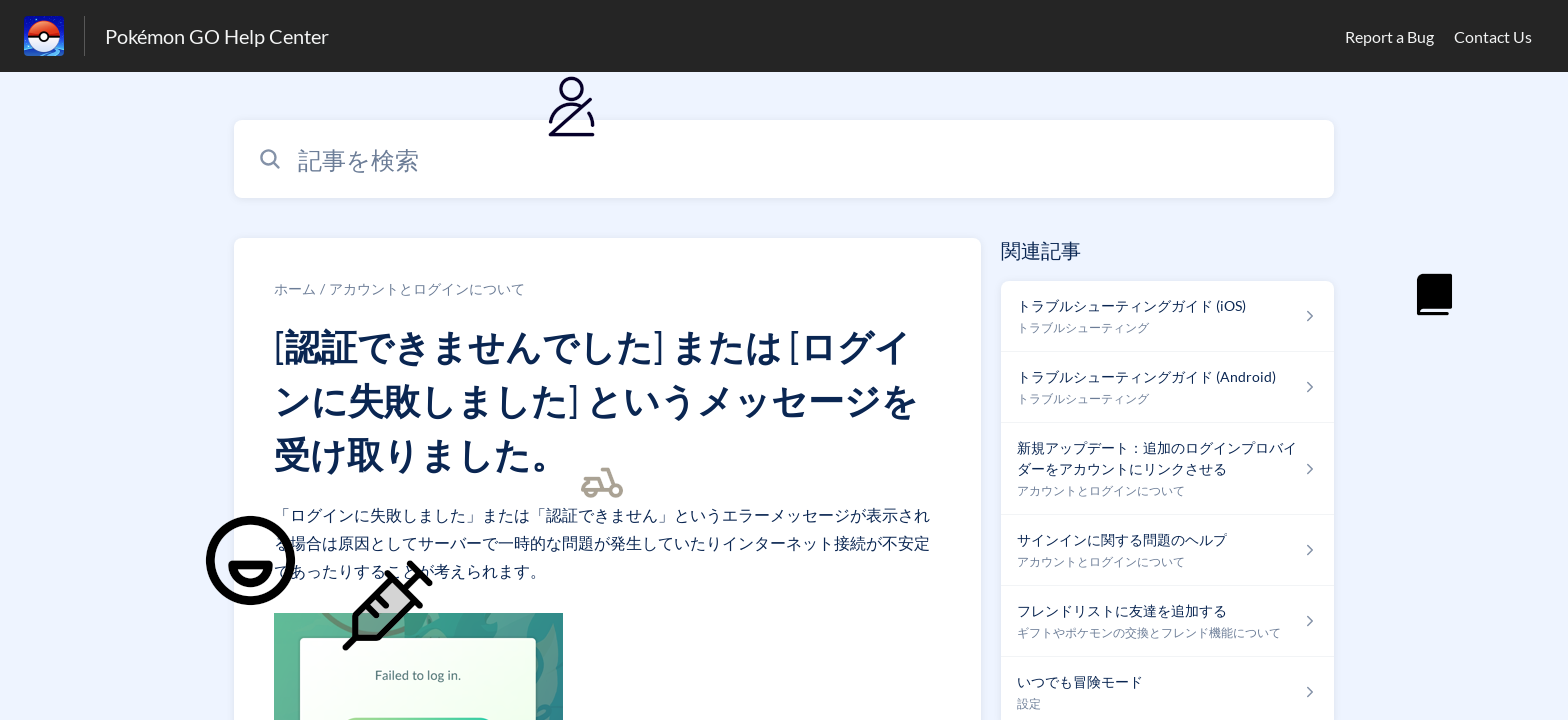 The height and width of the screenshot is (720, 1568). What do you see at coordinates (250, 560) in the screenshot?
I see `open funimation streaming app` at bounding box center [250, 560].